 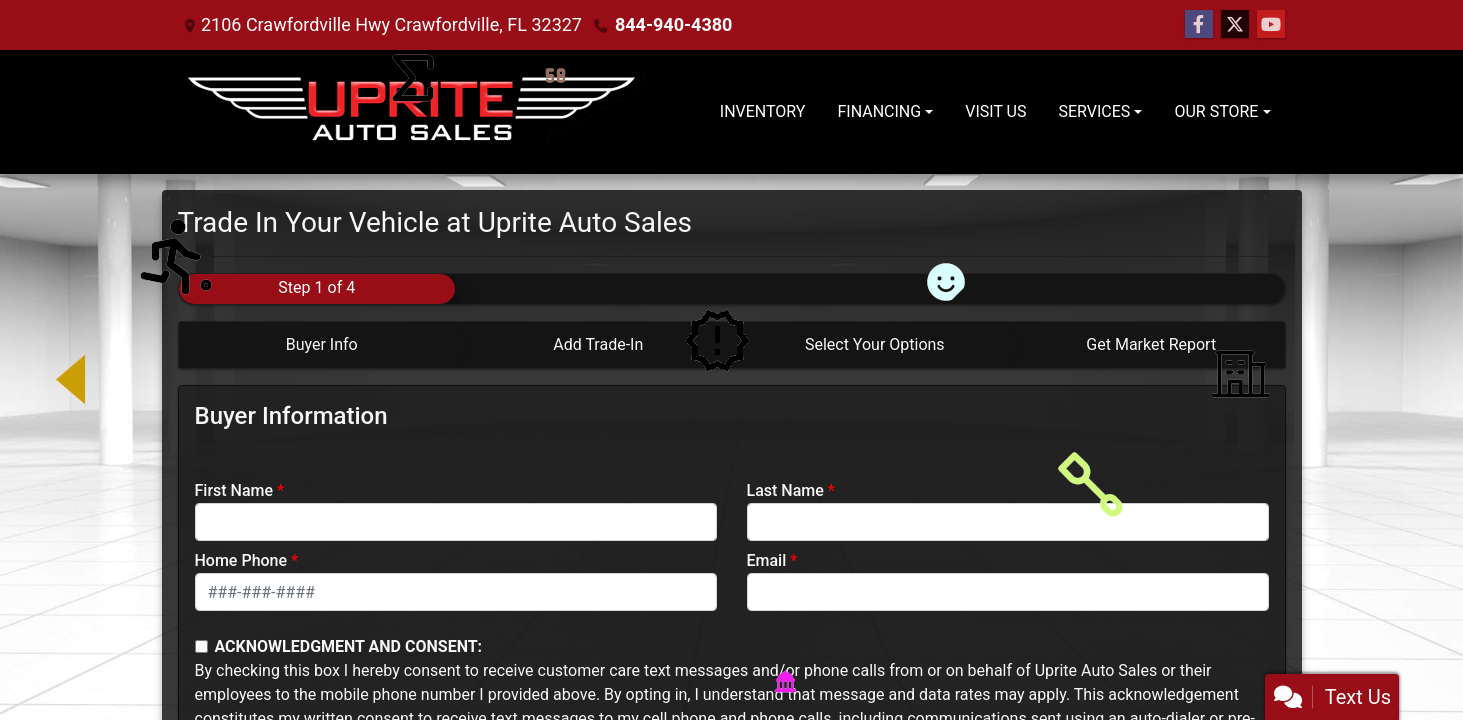 I want to click on view office or workplace location, so click(x=1239, y=374).